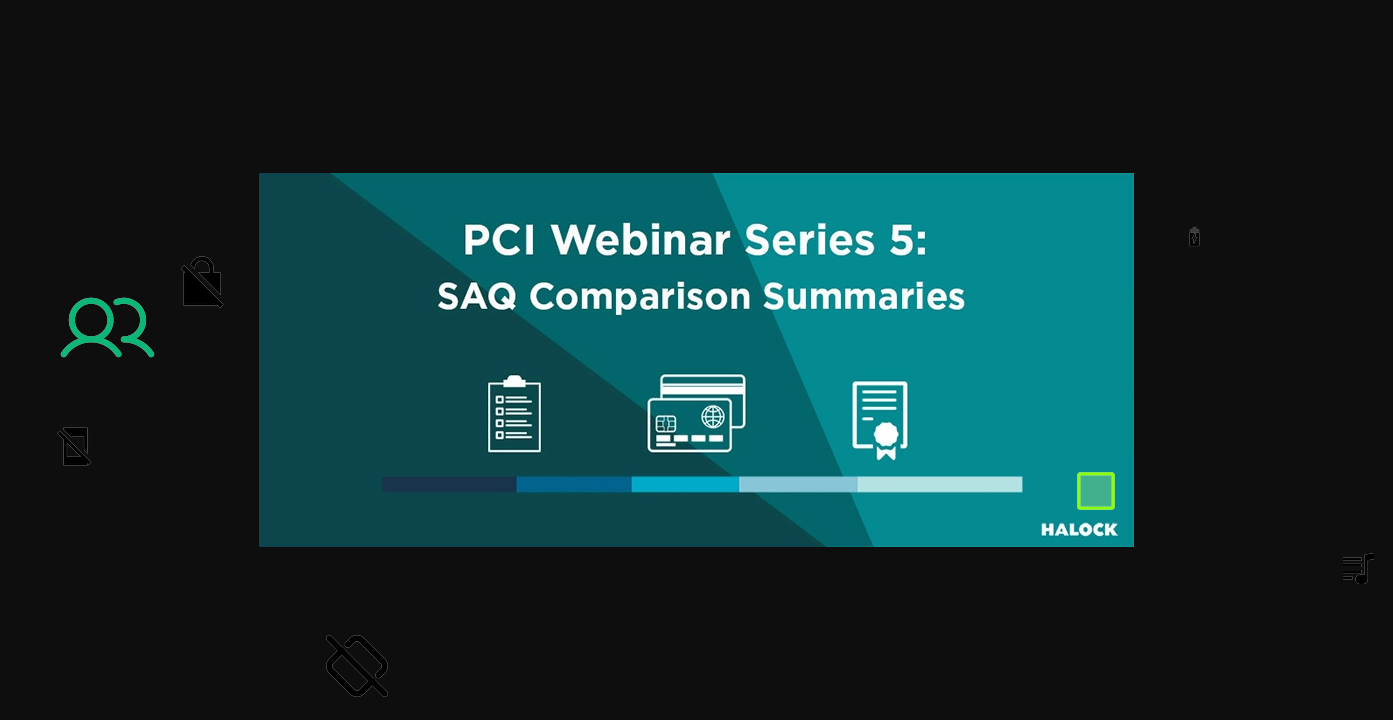  Describe the element at coordinates (1358, 568) in the screenshot. I see `view your music playlist` at that location.